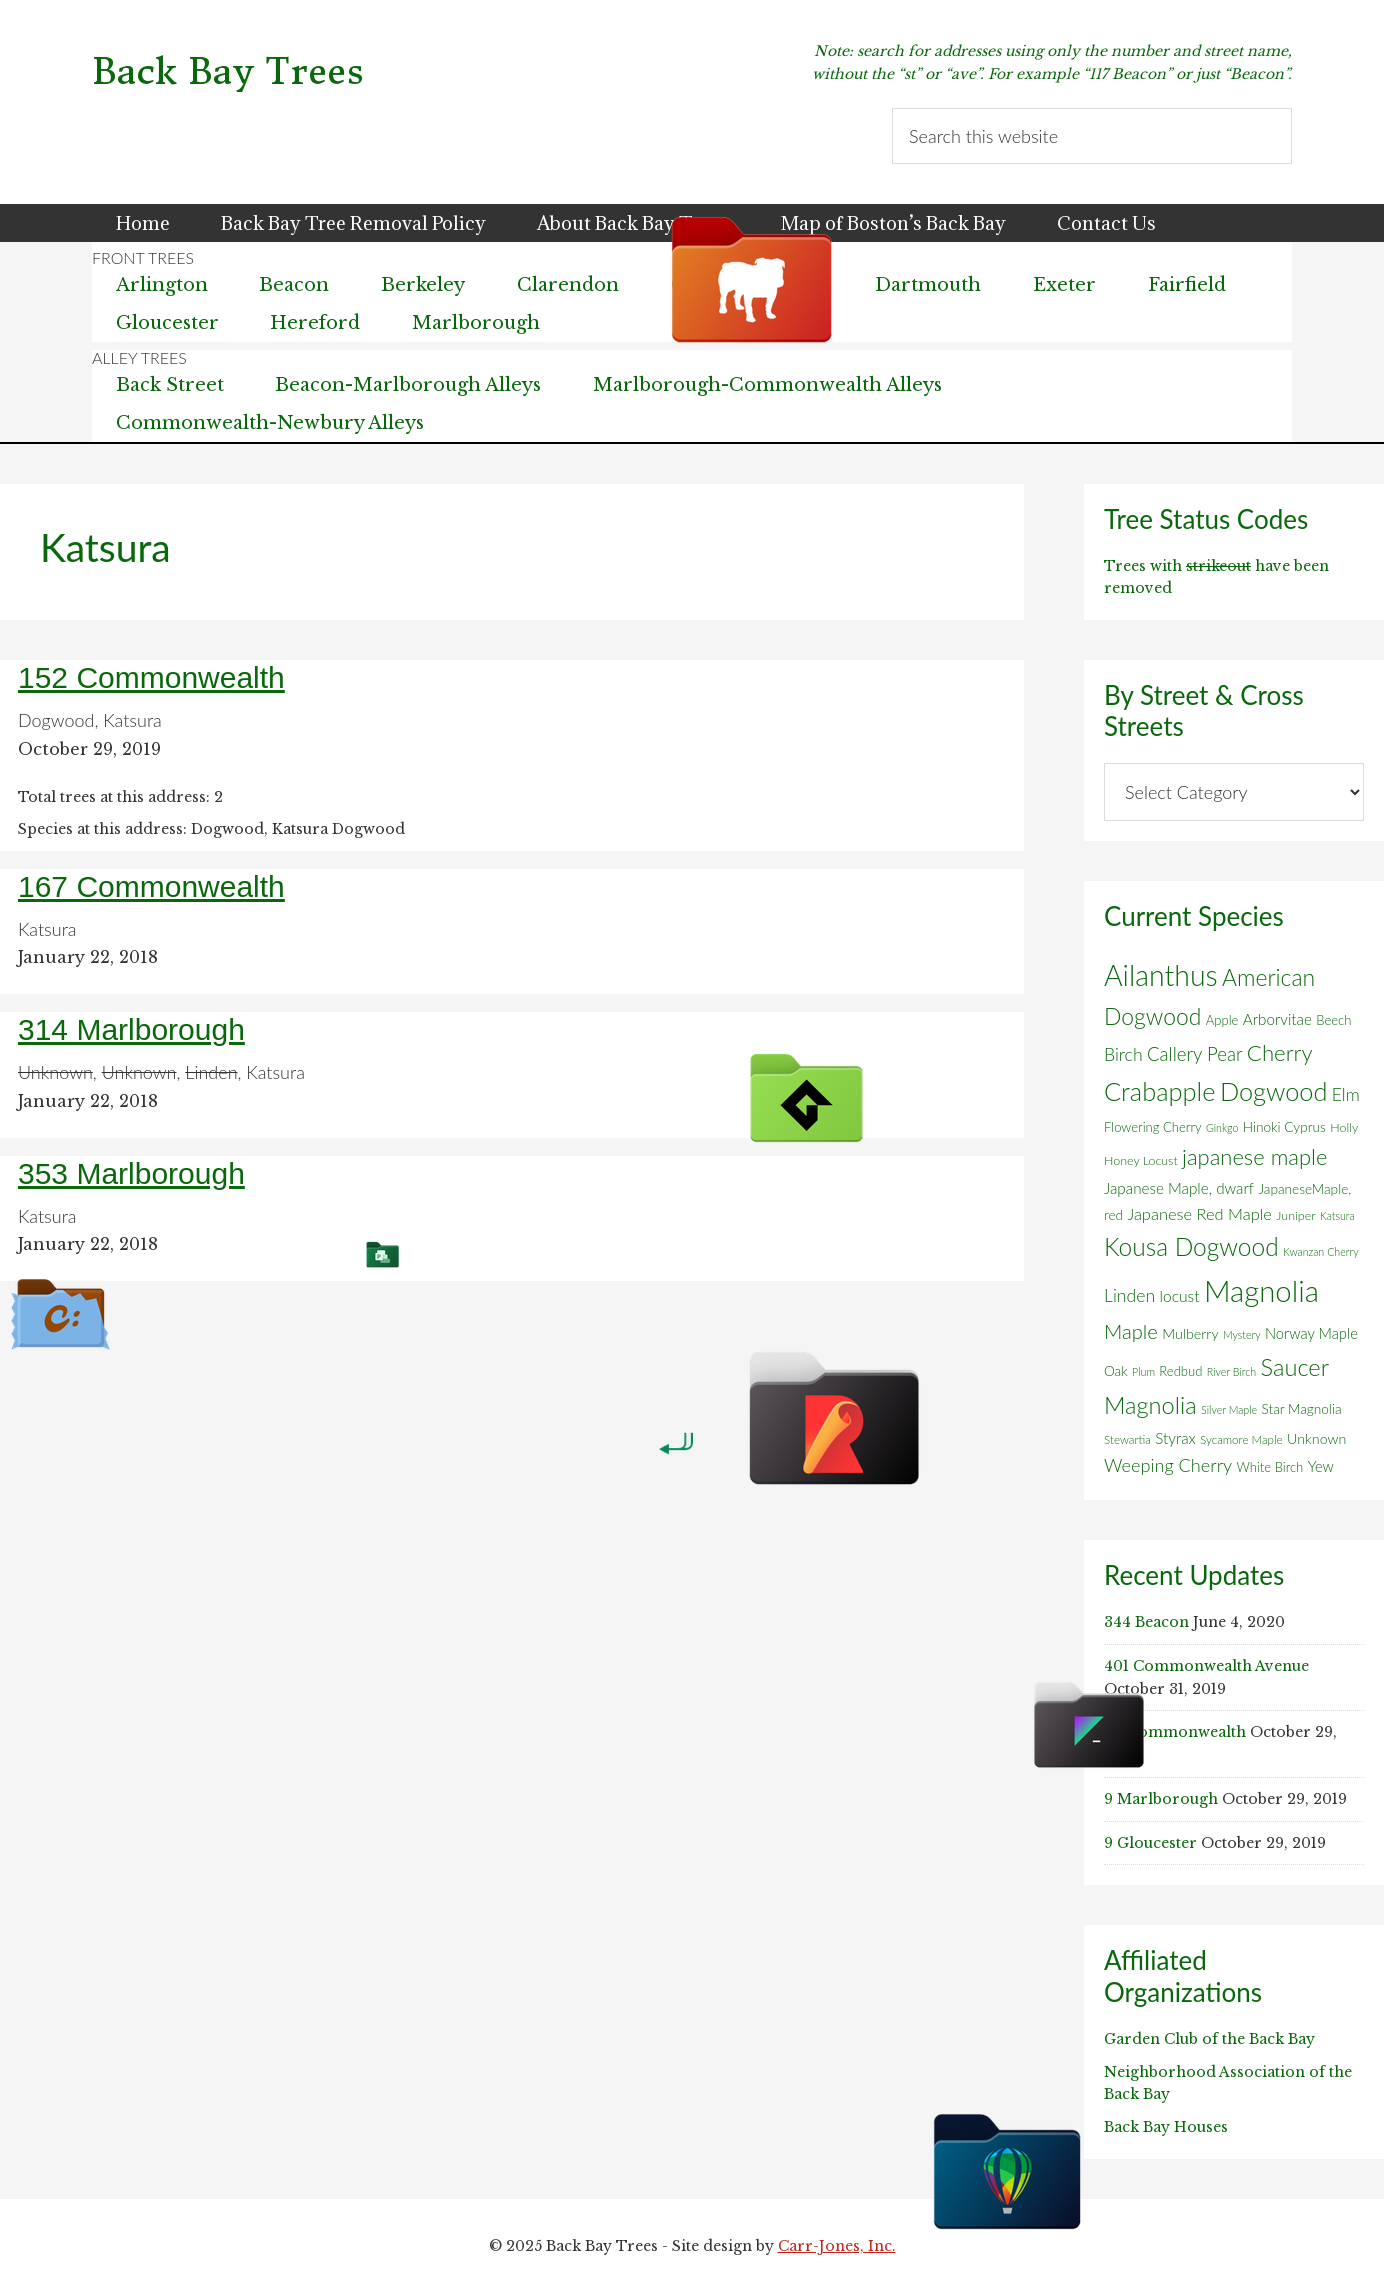 Image resolution: width=1384 pixels, height=2293 pixels. What do you see at coordinates (751, 284) in the screenshot?
I see `open bullguard antivirus folder` at bounding box center [751, 284].